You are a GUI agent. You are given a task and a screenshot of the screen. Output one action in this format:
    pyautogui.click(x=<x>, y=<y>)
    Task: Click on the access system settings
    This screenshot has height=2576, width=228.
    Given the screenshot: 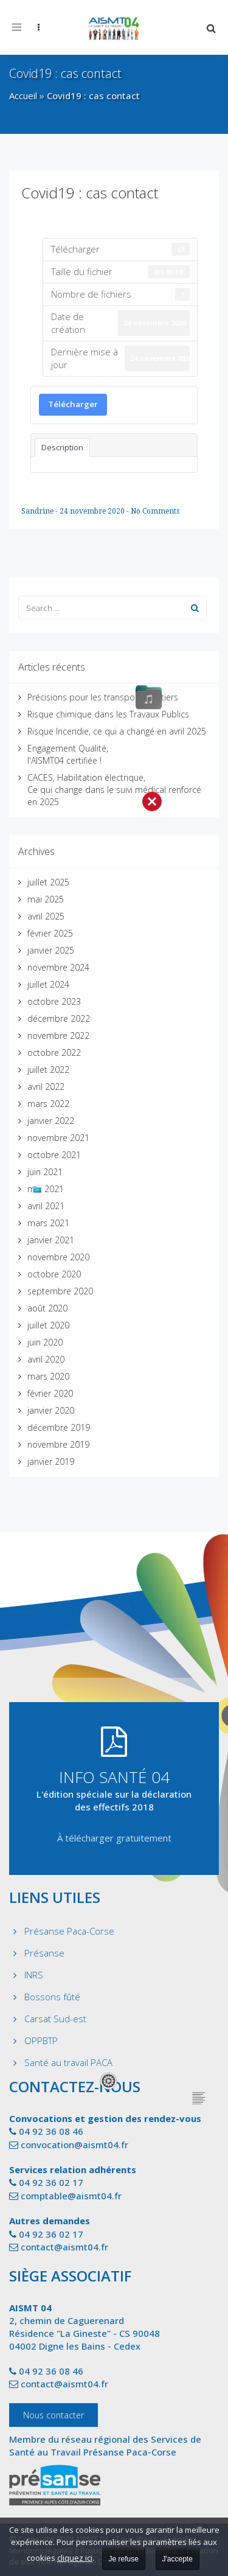 What is the action you would take?
    pyautogui.click(x=108, y=2081)
    